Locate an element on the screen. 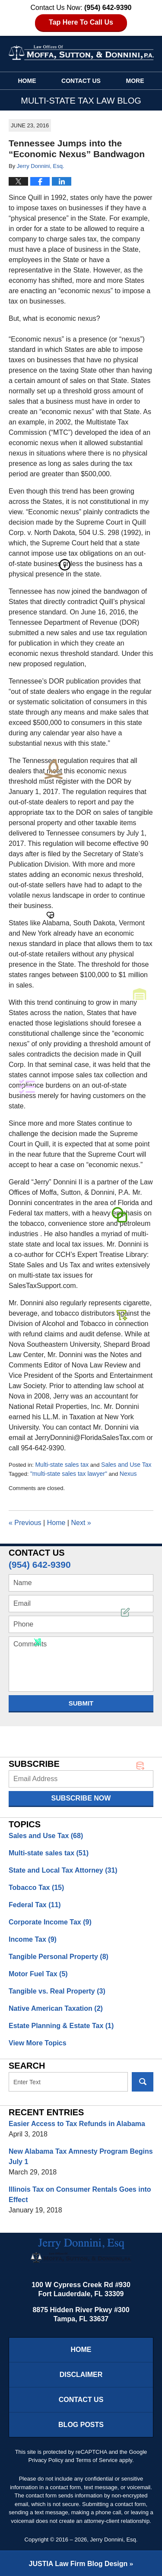 The height and width of the screenshot is (2576, 162). apply smart or AI-powered filters is located at coordinates (121, 1315).